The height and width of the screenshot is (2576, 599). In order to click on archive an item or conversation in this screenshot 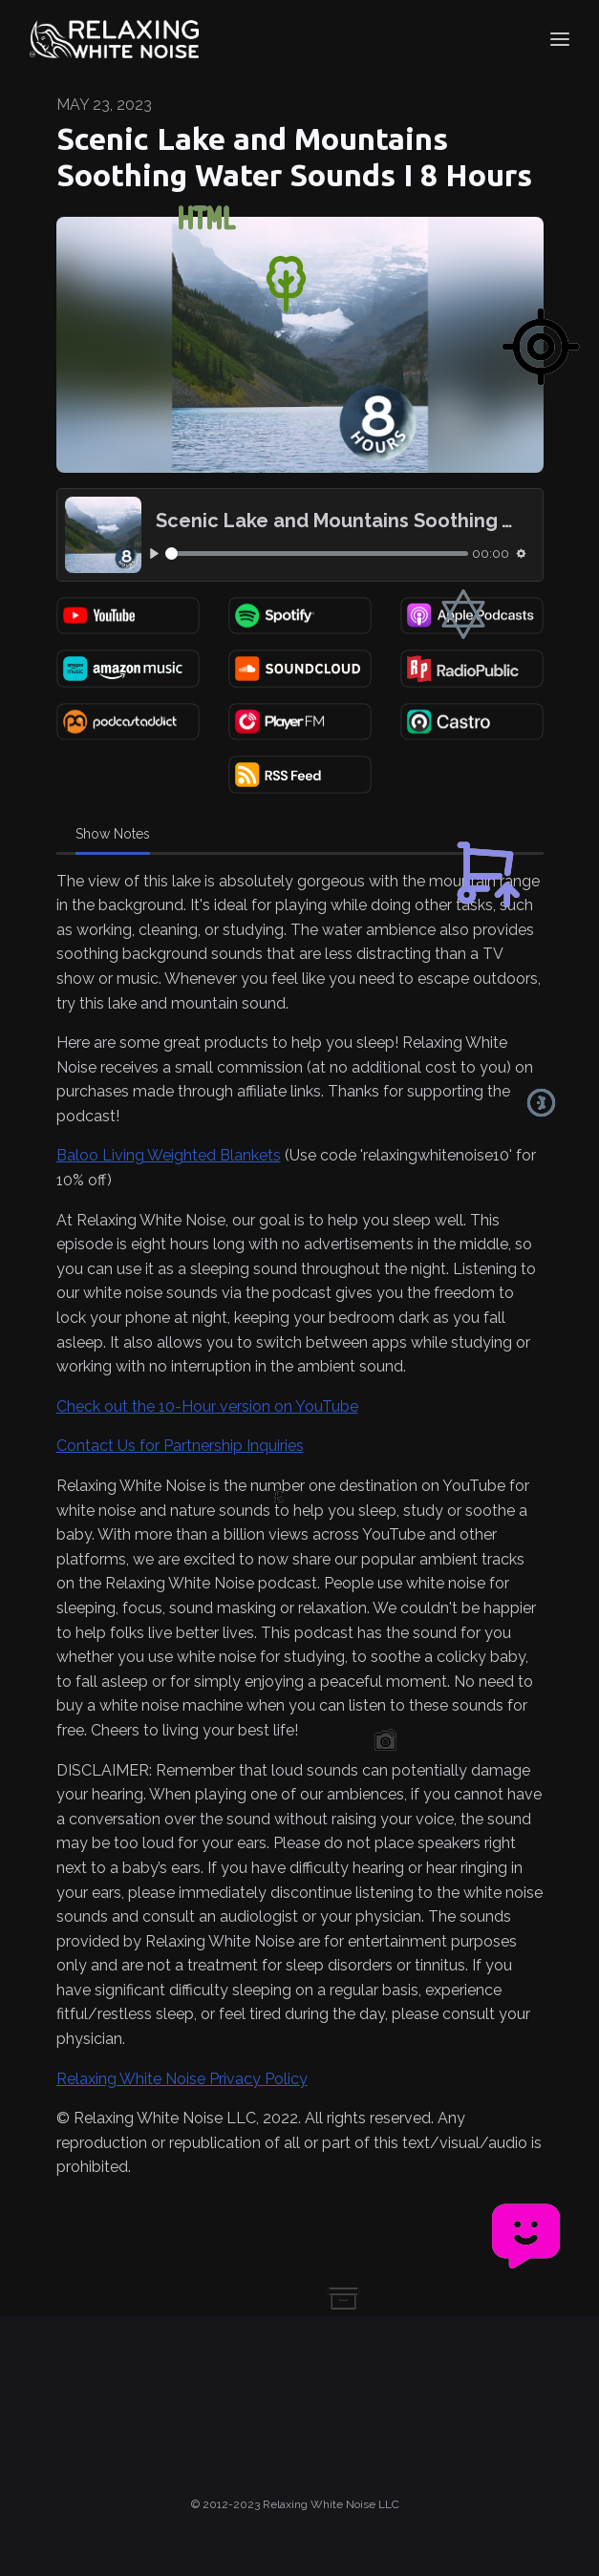, I will do `click(343, 2298)`.